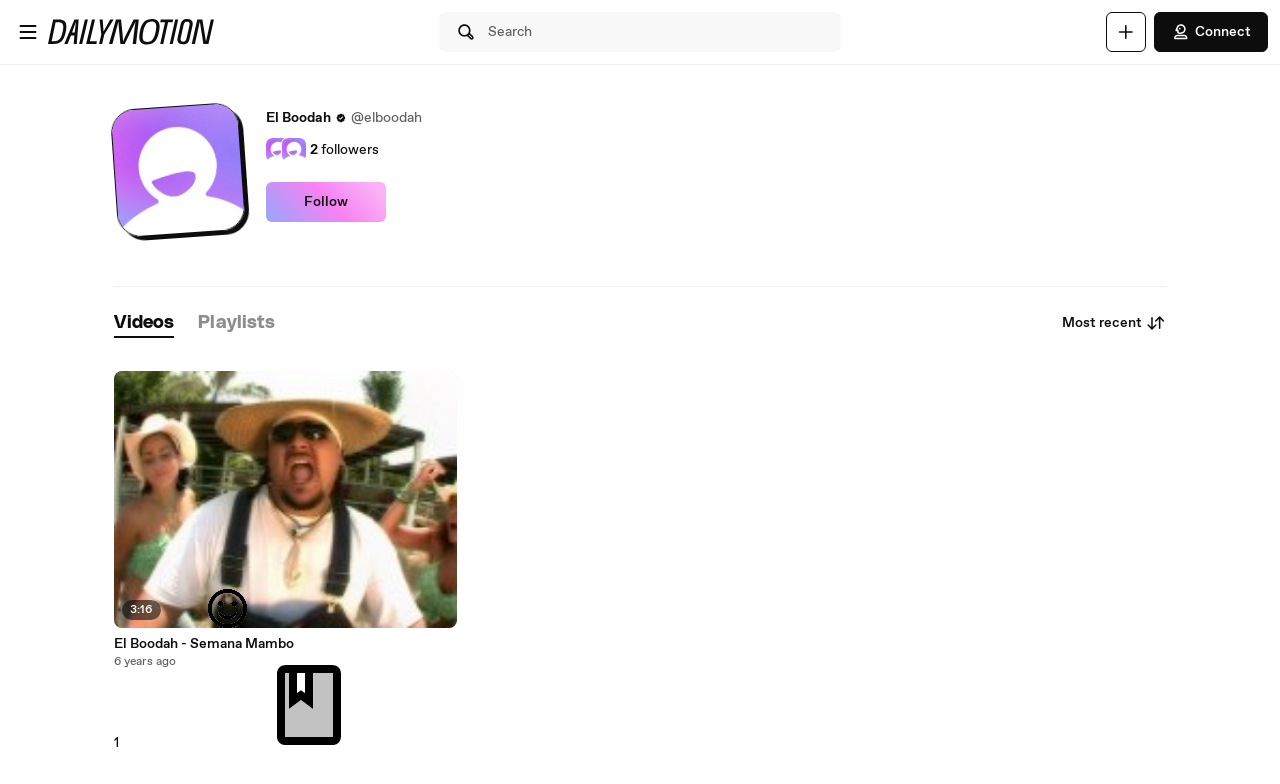 The image size is (1280, 784). Describe the element at coordinates (309, 705) in the screenshot. I see `access your saved bookmarks or reading list` at that location.